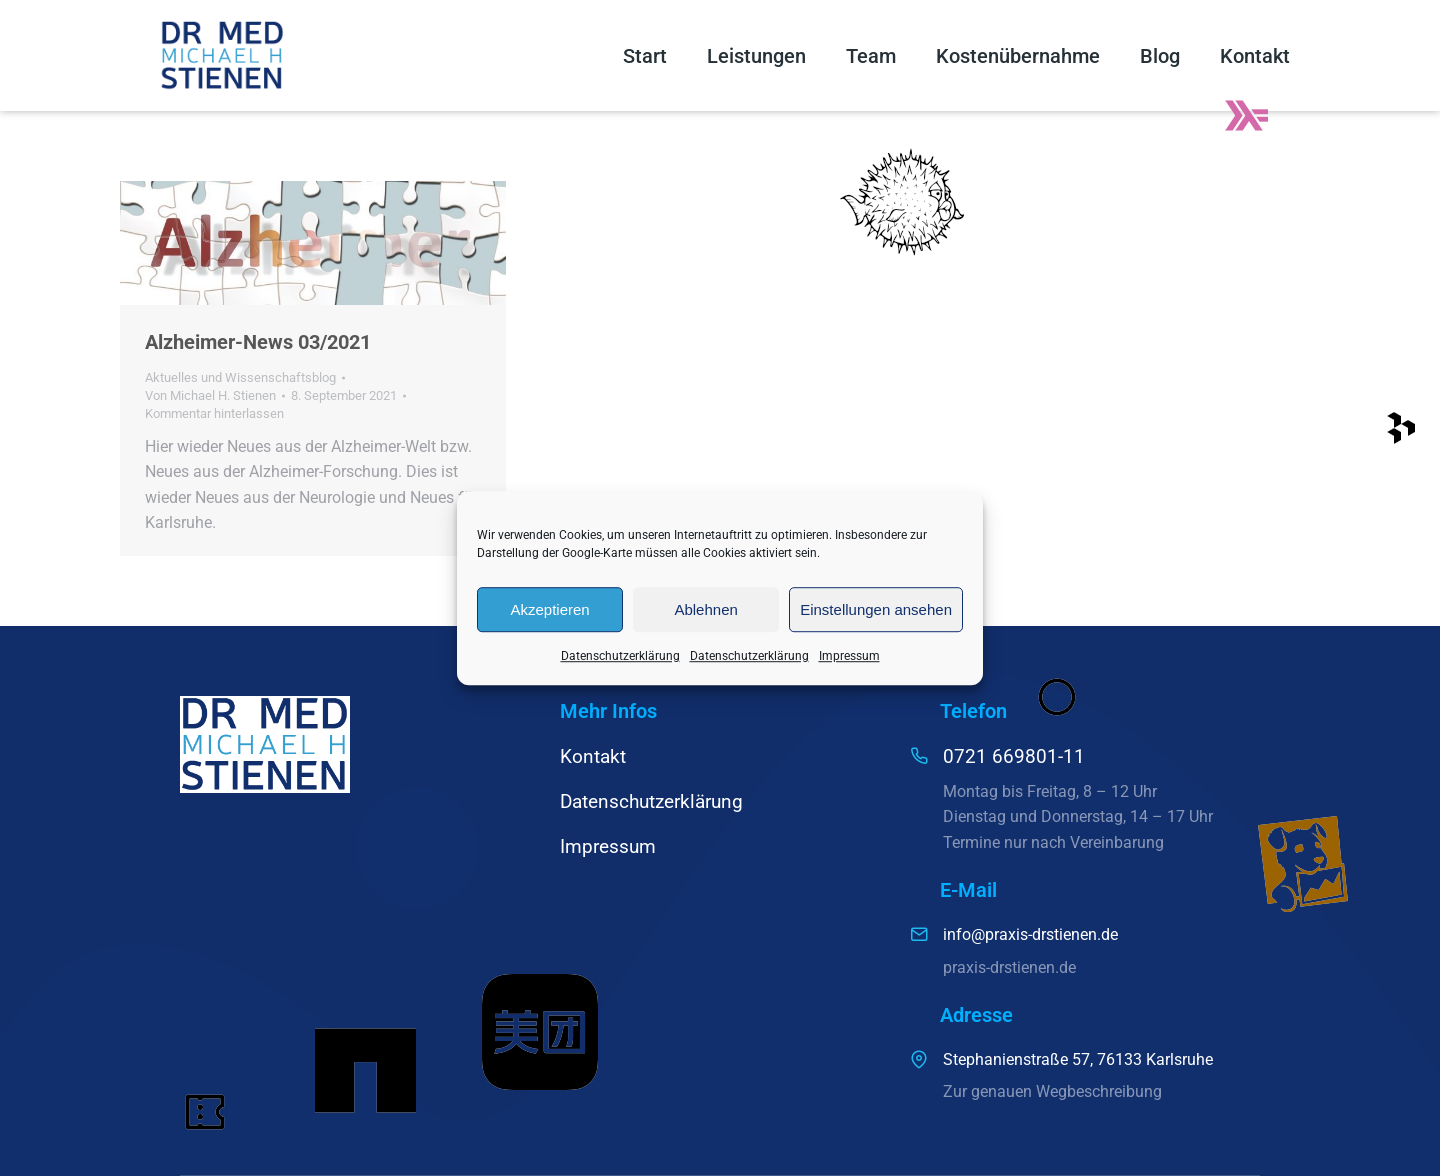  I want to click on OpenBSD operating system logo, so click(902, 202).